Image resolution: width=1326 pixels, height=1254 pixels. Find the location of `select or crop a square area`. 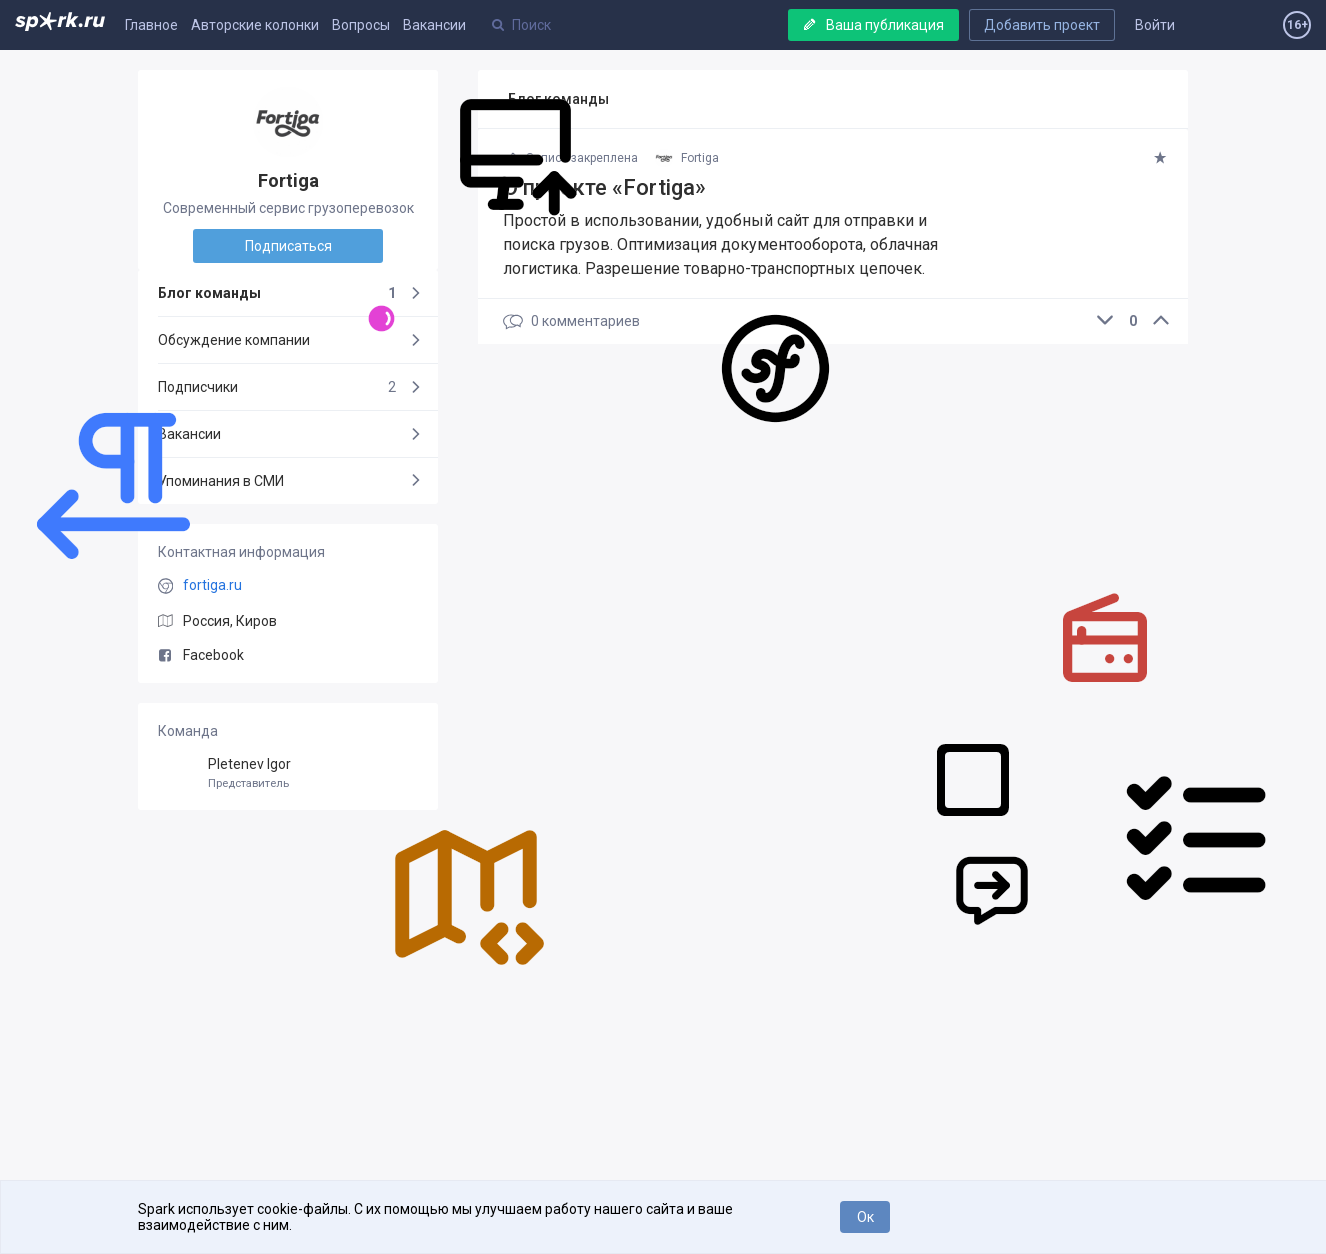

select or crop a square area is located at coordinates (973, 780).